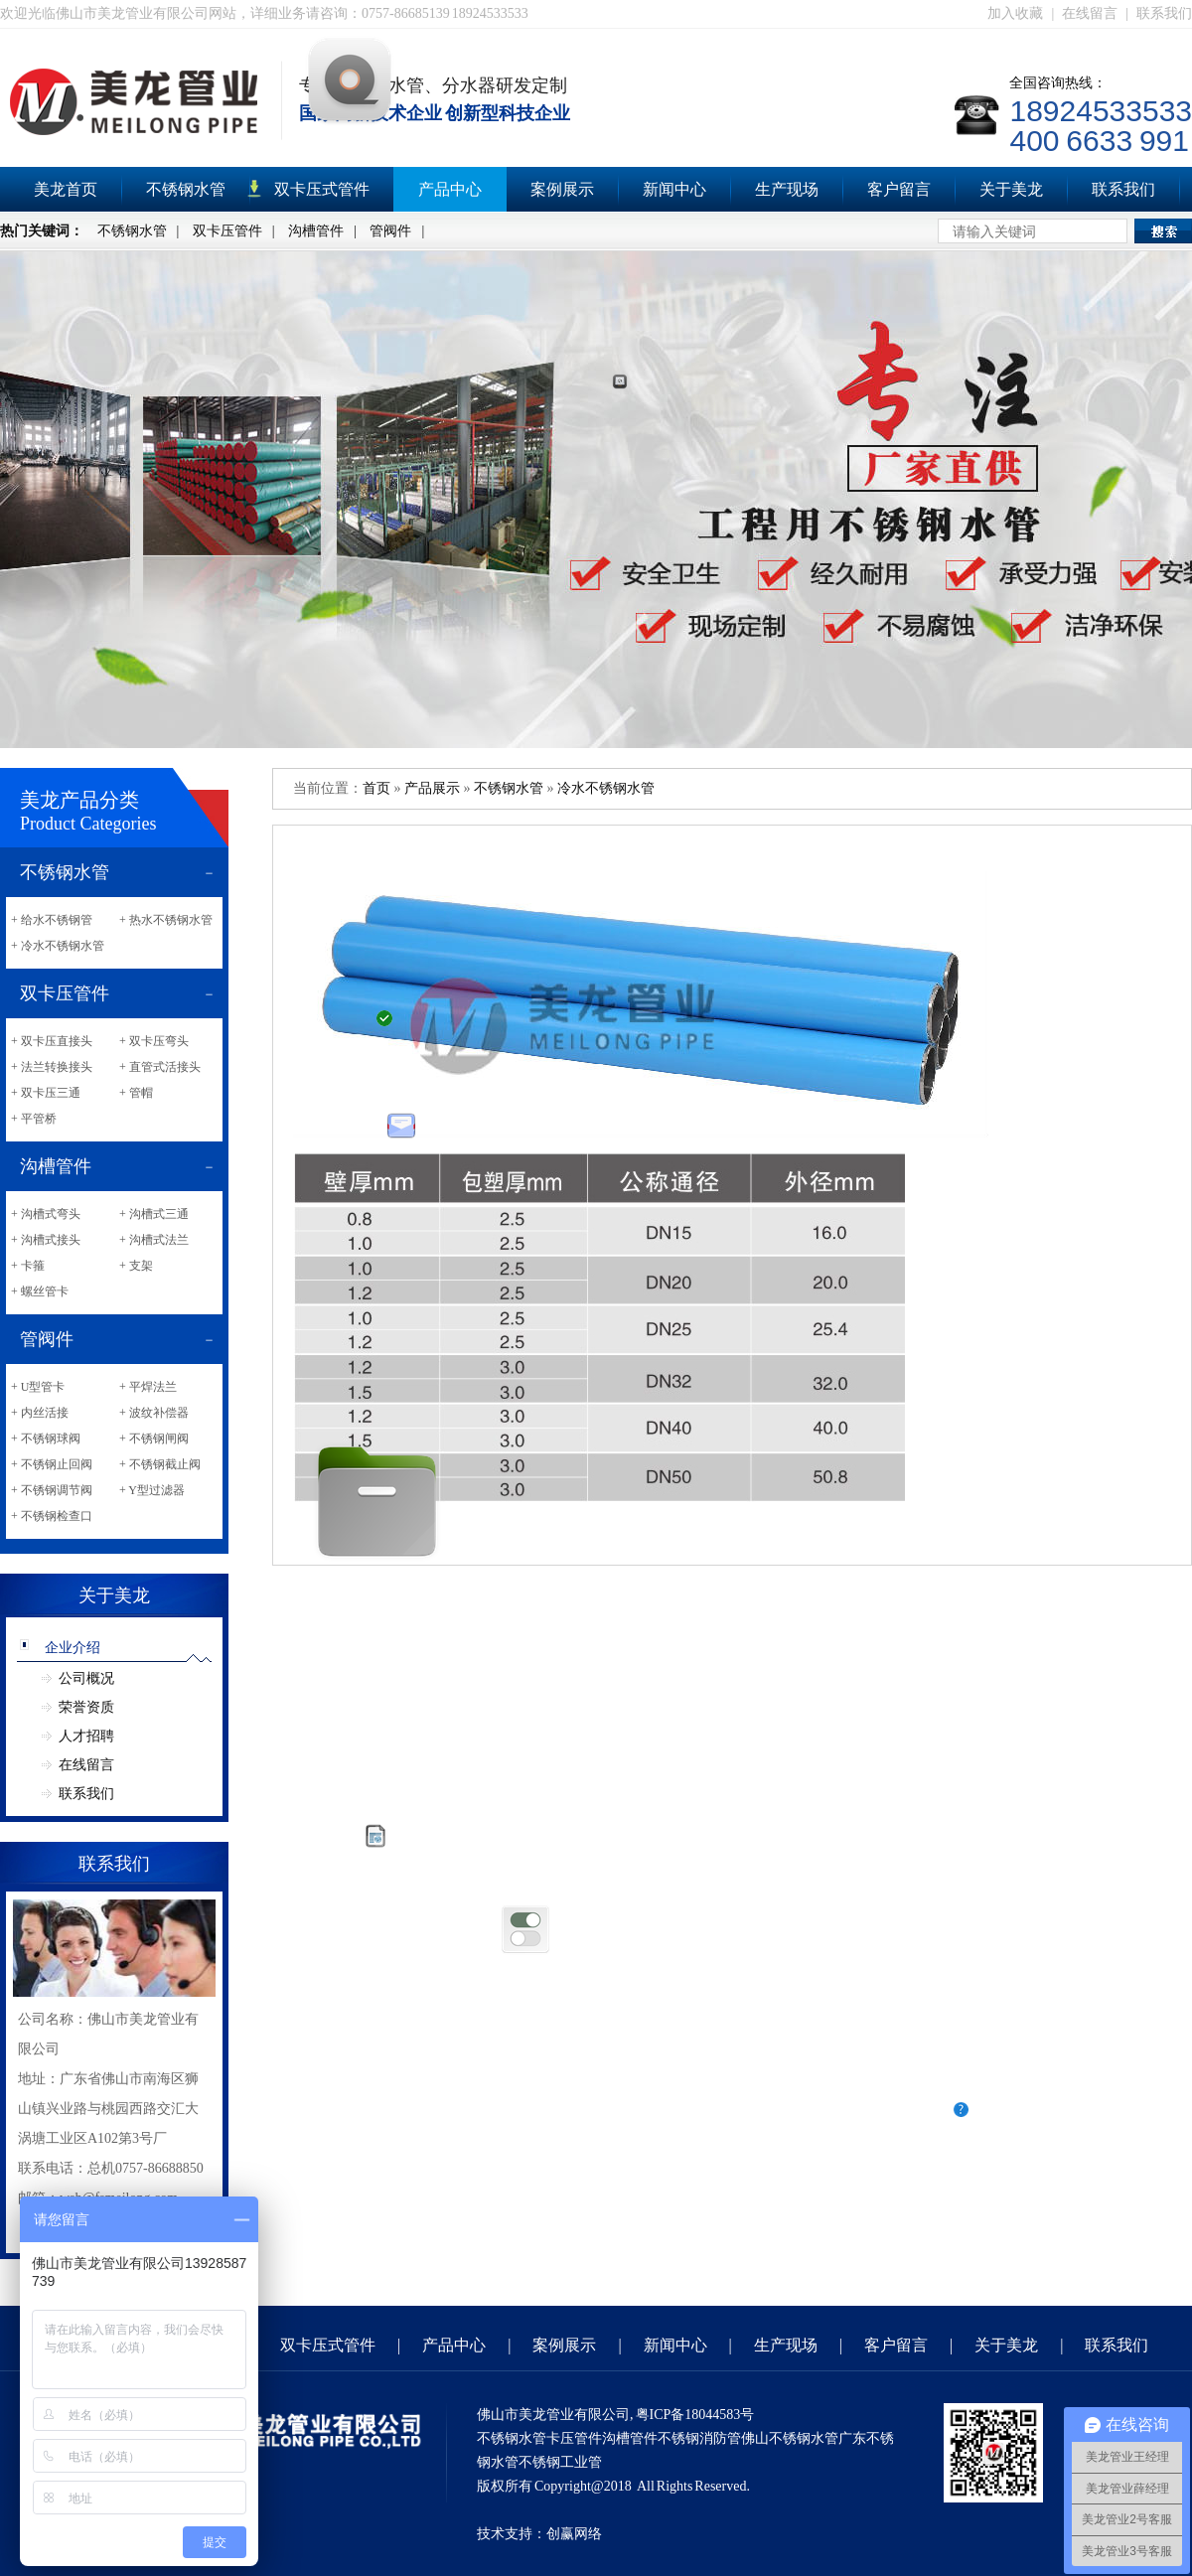 This screenshot has width=1192, height=2576. I want to click on libreoffice web template file type, so click(375, 1836).